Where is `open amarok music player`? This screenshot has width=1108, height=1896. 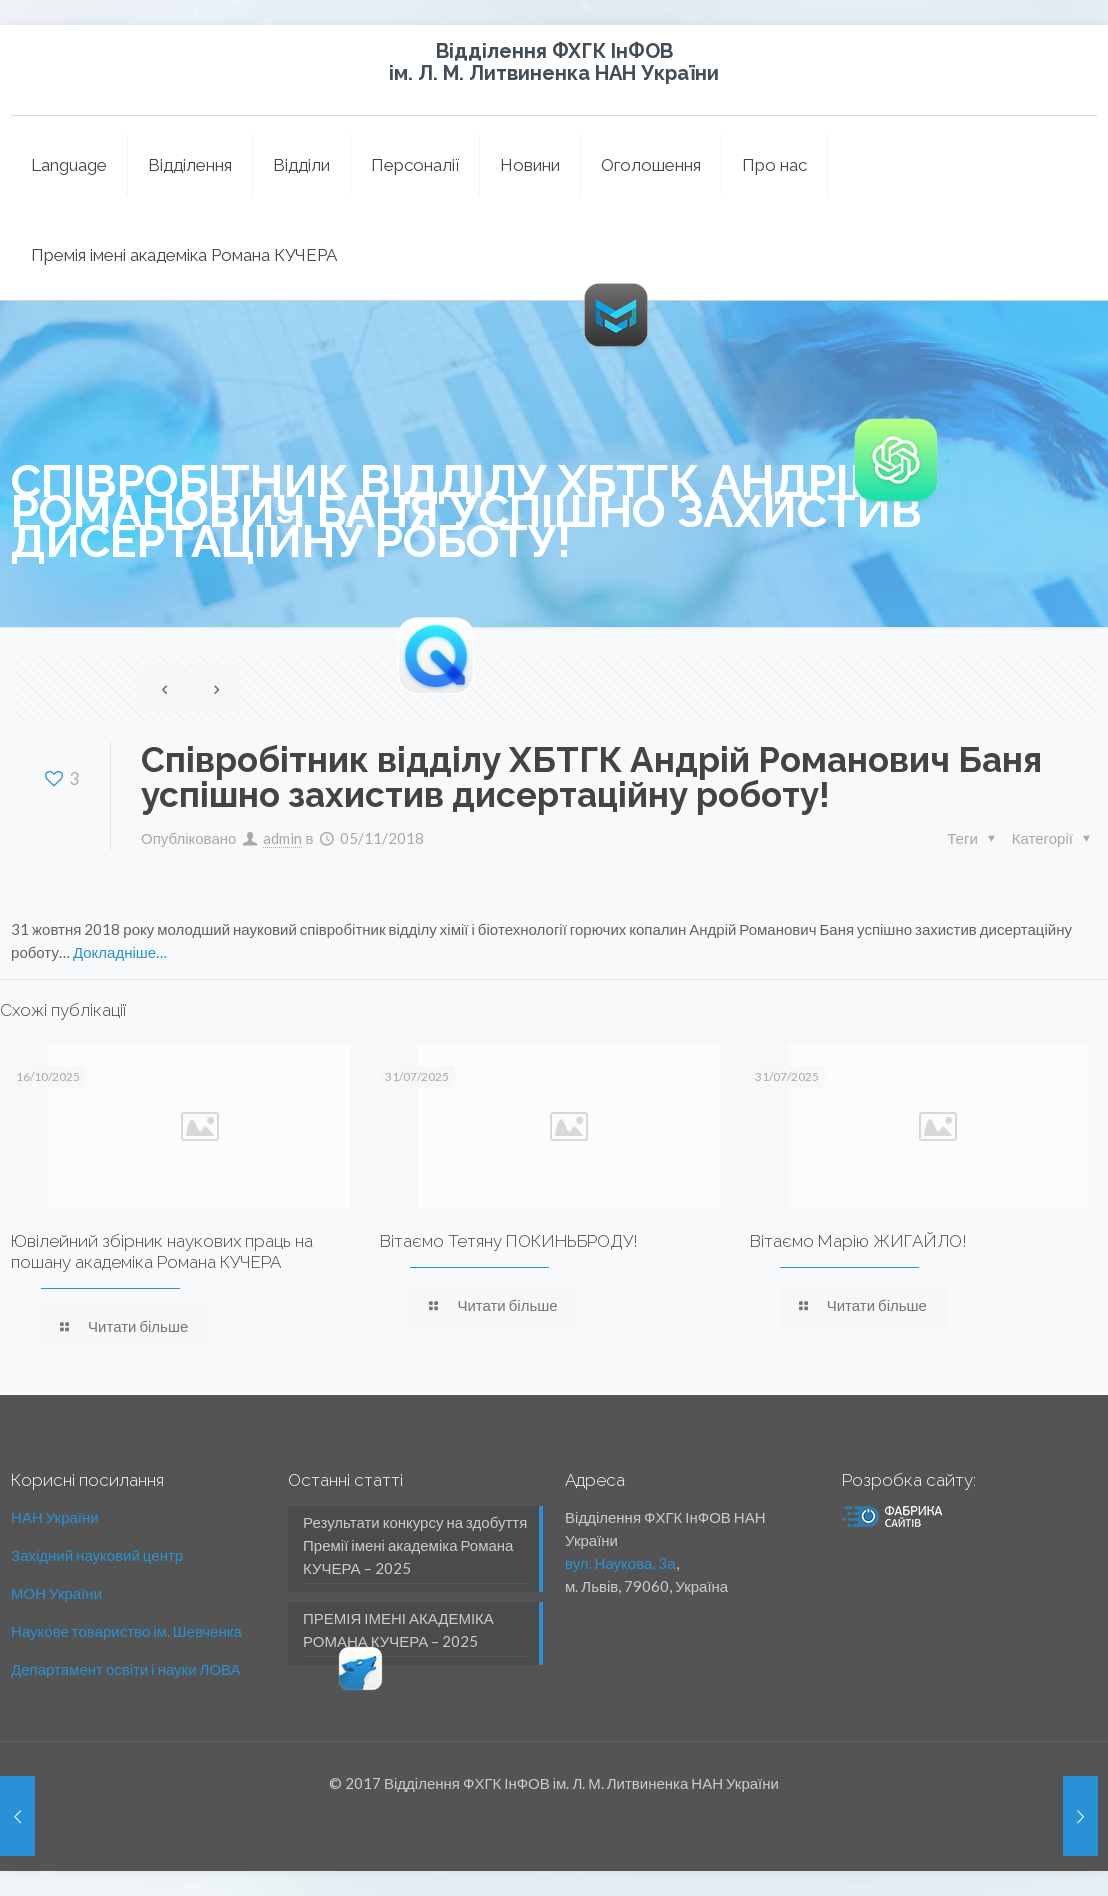 open amarok music player is located at coordinates (360, 1668).